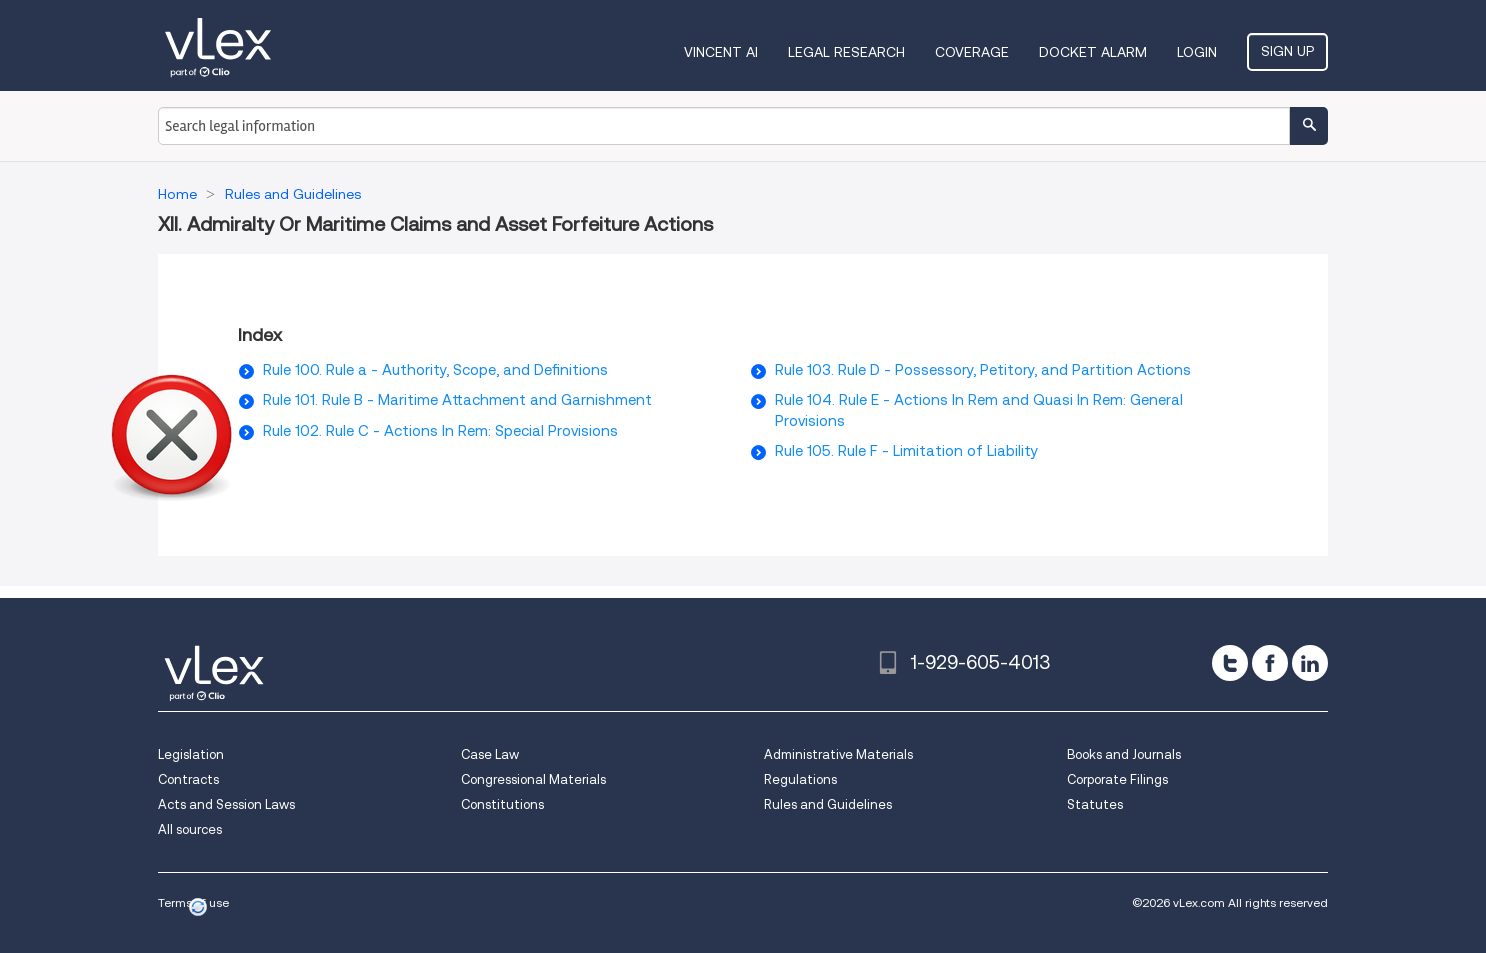 The width and height of the screenshot is (1486, 953). What do you see at coordinates (175, 436) in the screenshot?
I see `delete selected item` at bounding box center [175, 436].